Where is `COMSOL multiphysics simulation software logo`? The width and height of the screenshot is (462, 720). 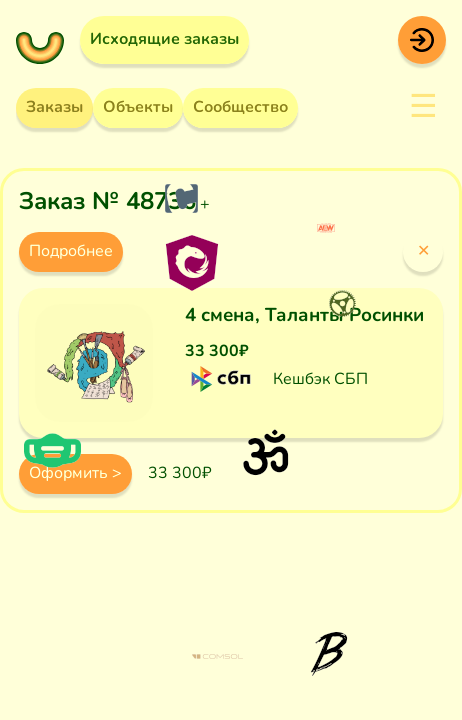 COMSOL multiphysics simulation software logo is located at coordinates (217, 656).